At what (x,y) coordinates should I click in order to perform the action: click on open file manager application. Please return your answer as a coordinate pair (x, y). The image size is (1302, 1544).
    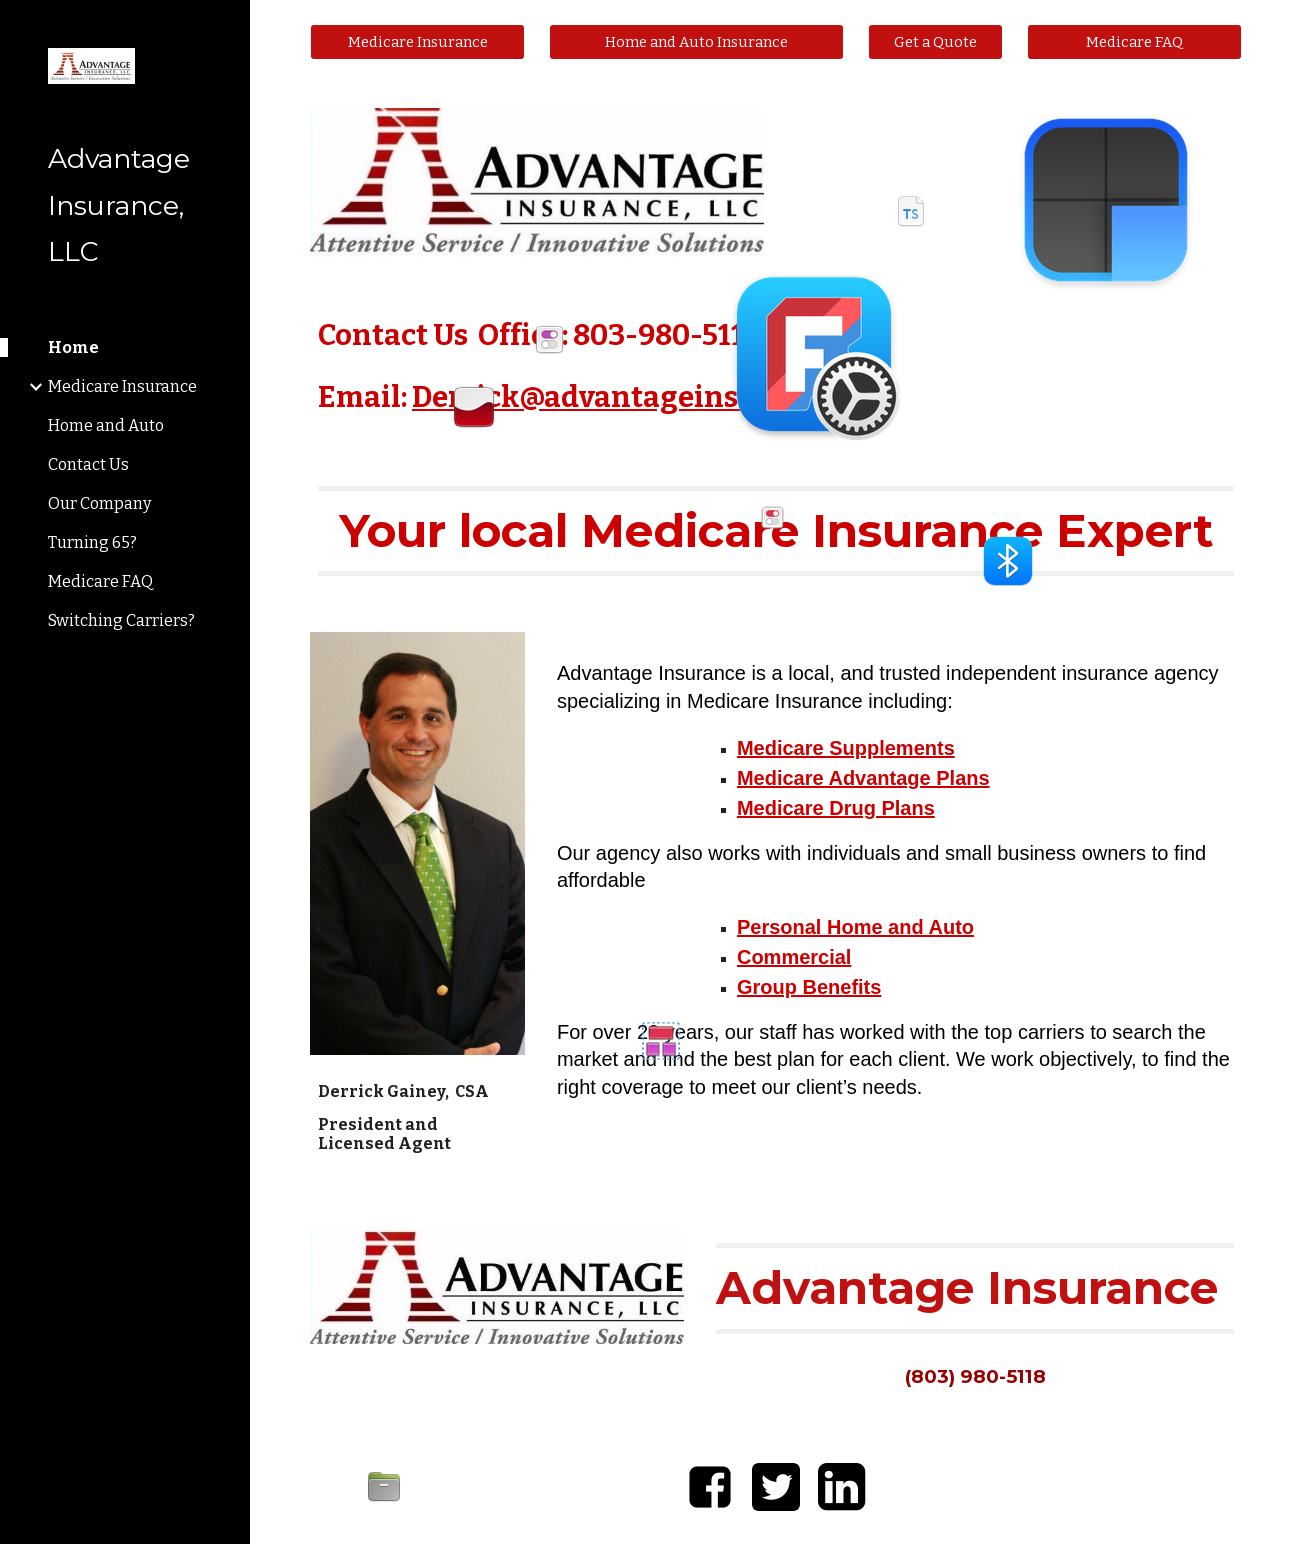
    Looking at the image, I should click on (384, 1486).